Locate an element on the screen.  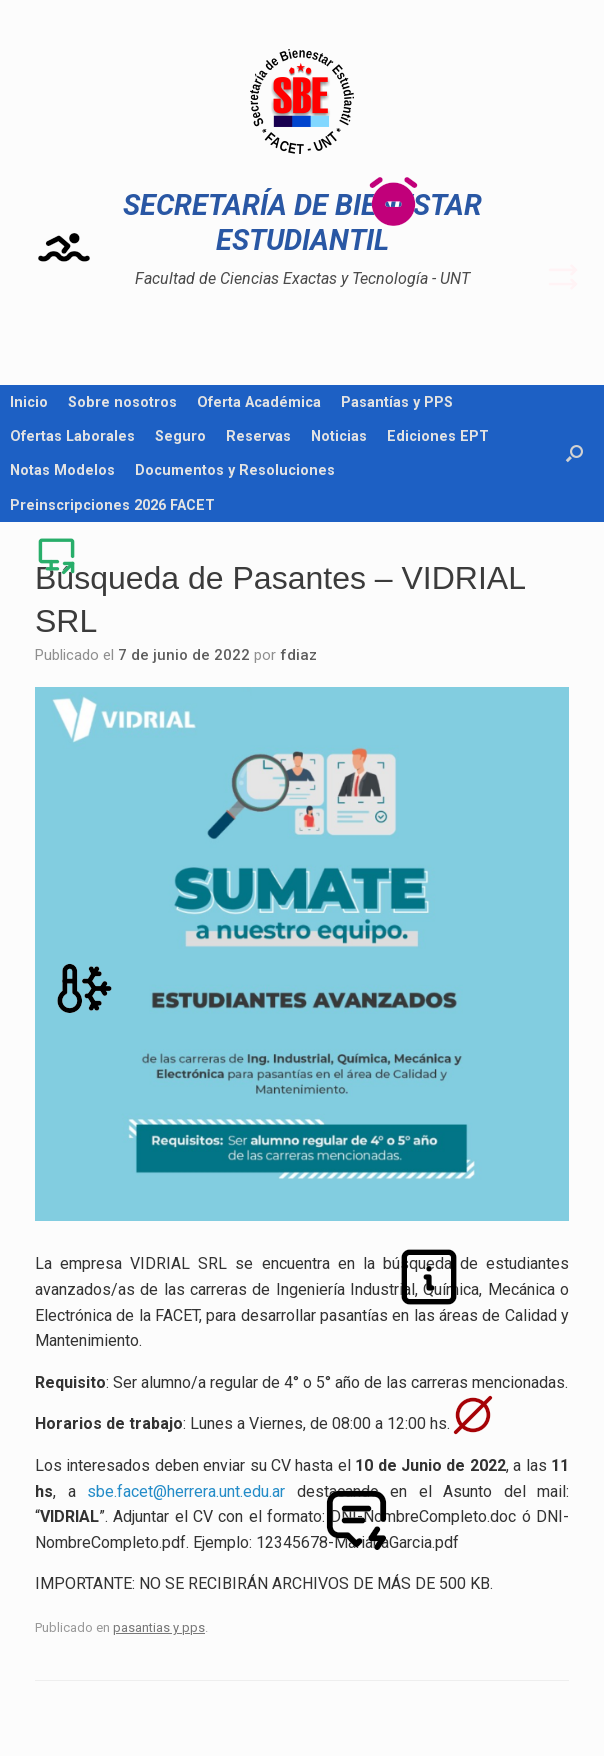
view more information or details is located at coordinates (429, 1277).